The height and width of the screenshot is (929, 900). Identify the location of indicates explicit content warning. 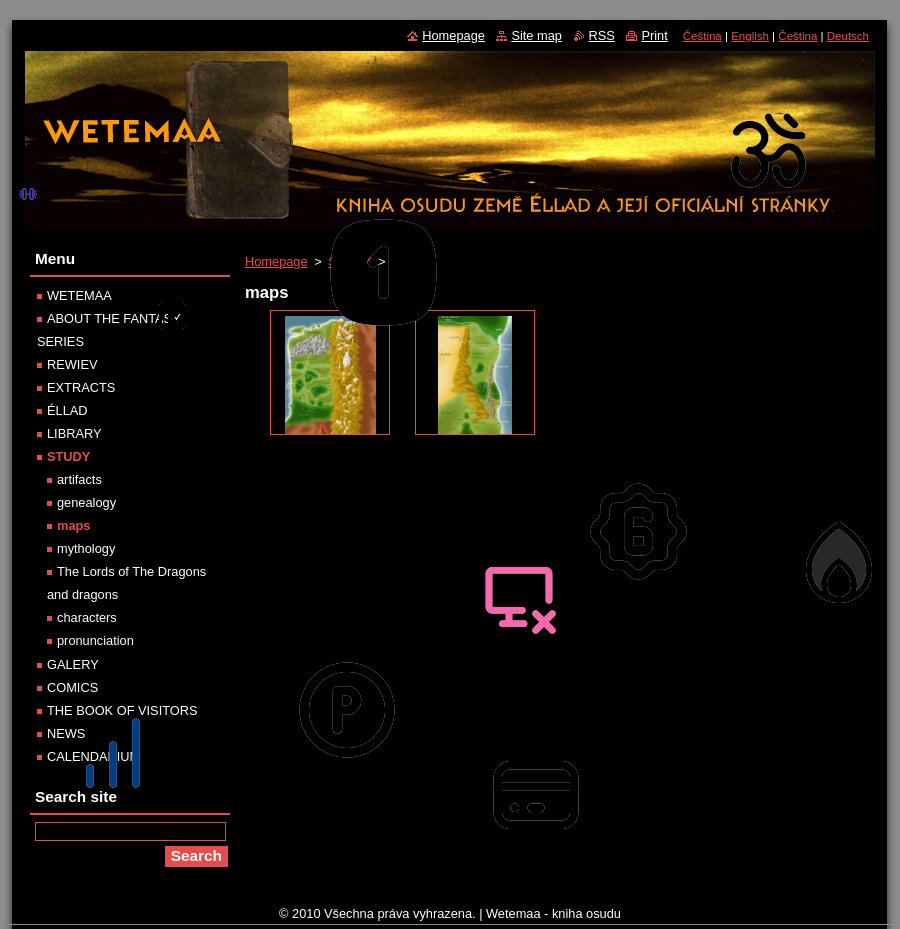
(172, 315).